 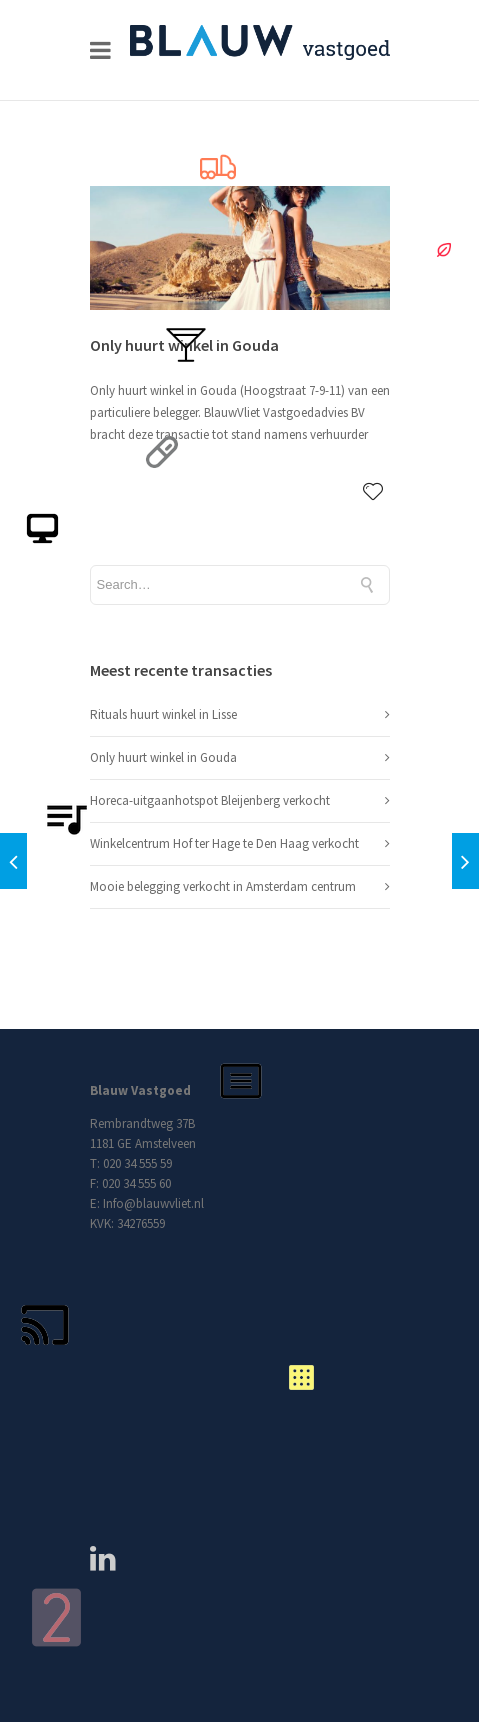 I want to click on open app drawer or launcher, so click(x=301, y=1377).